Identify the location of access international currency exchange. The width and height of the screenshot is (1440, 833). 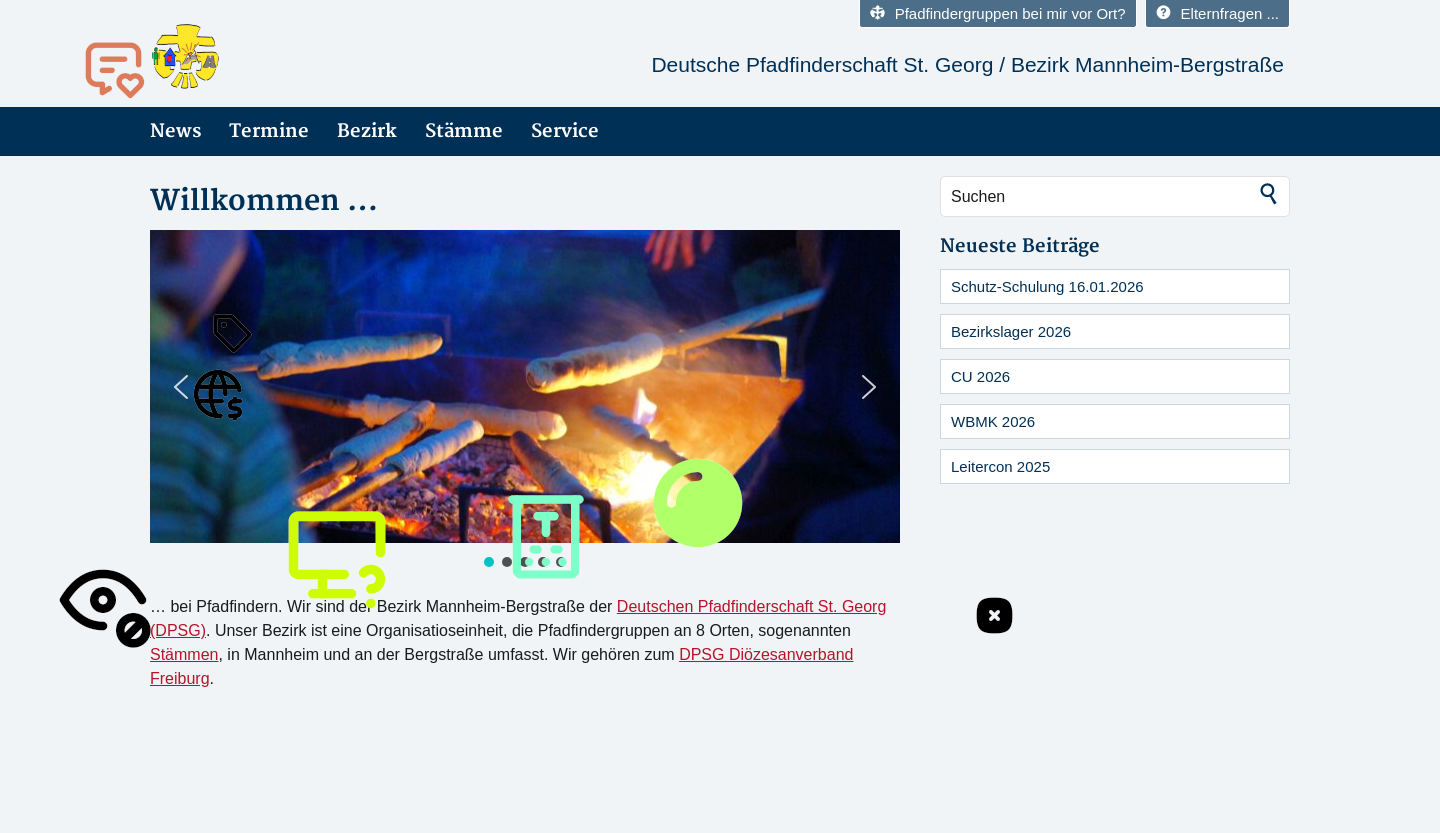
(218, 394).